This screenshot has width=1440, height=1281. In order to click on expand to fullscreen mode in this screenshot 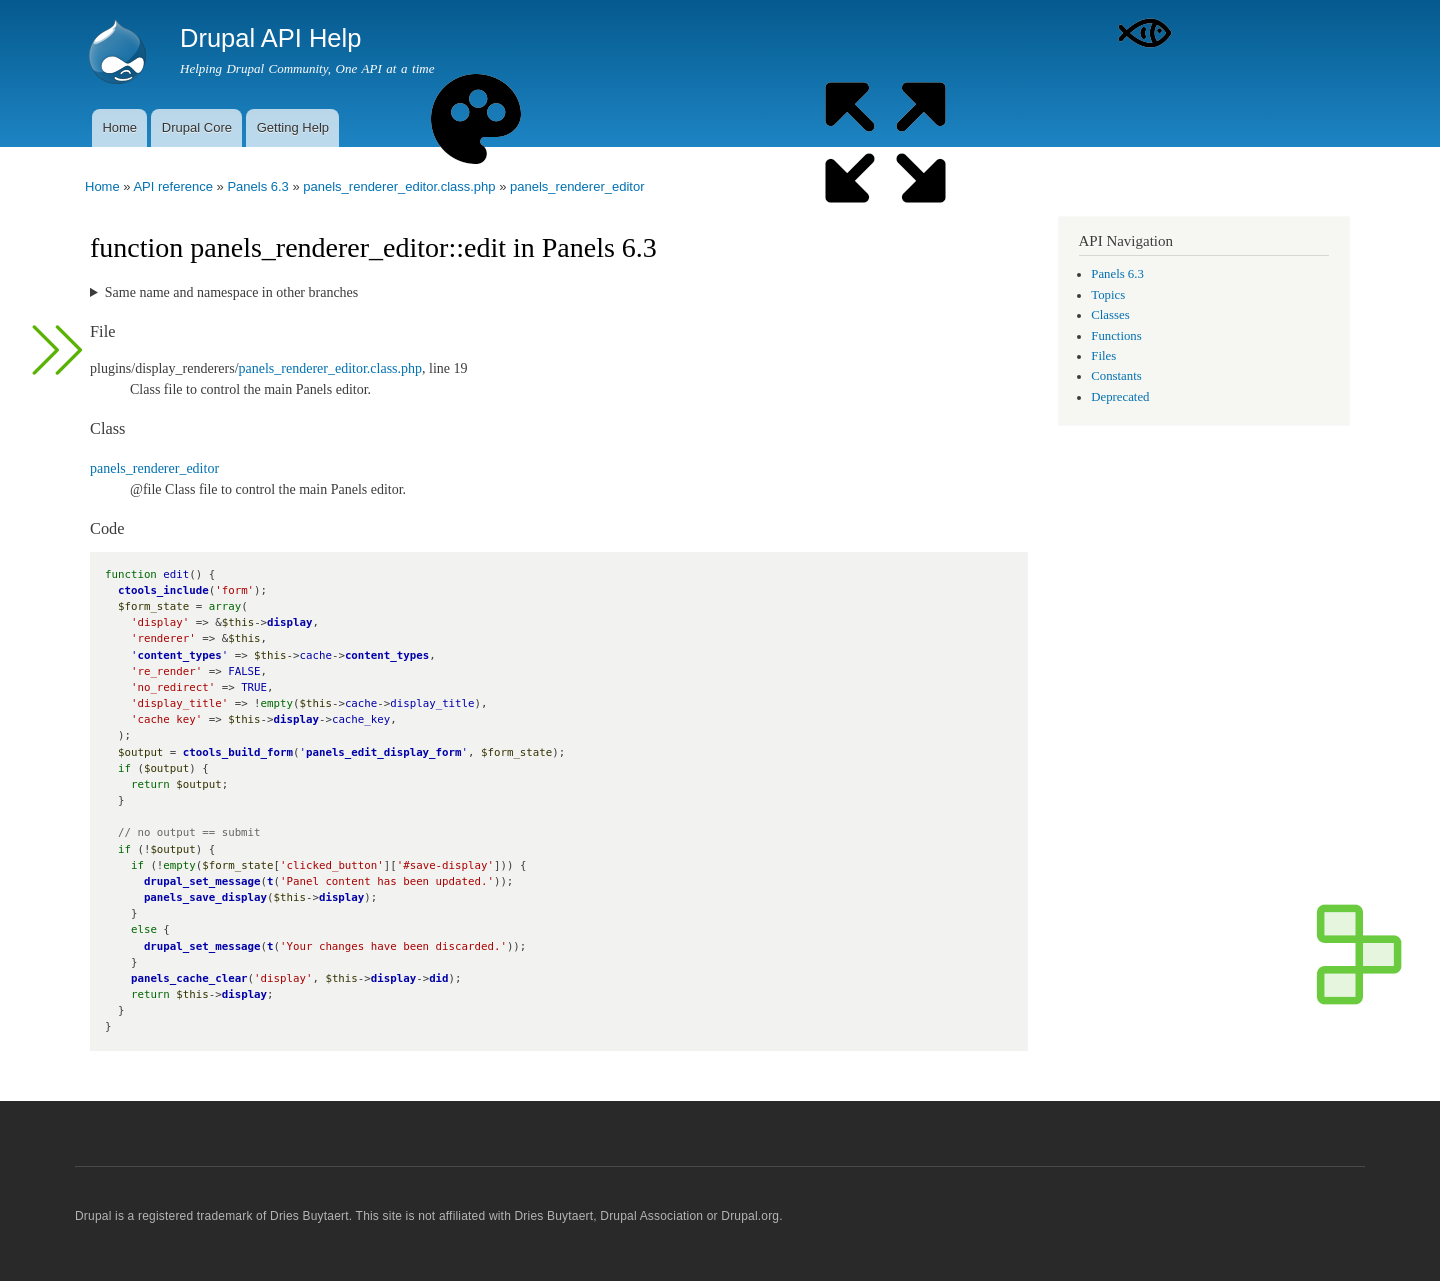, I will do `click(885, 142)`.